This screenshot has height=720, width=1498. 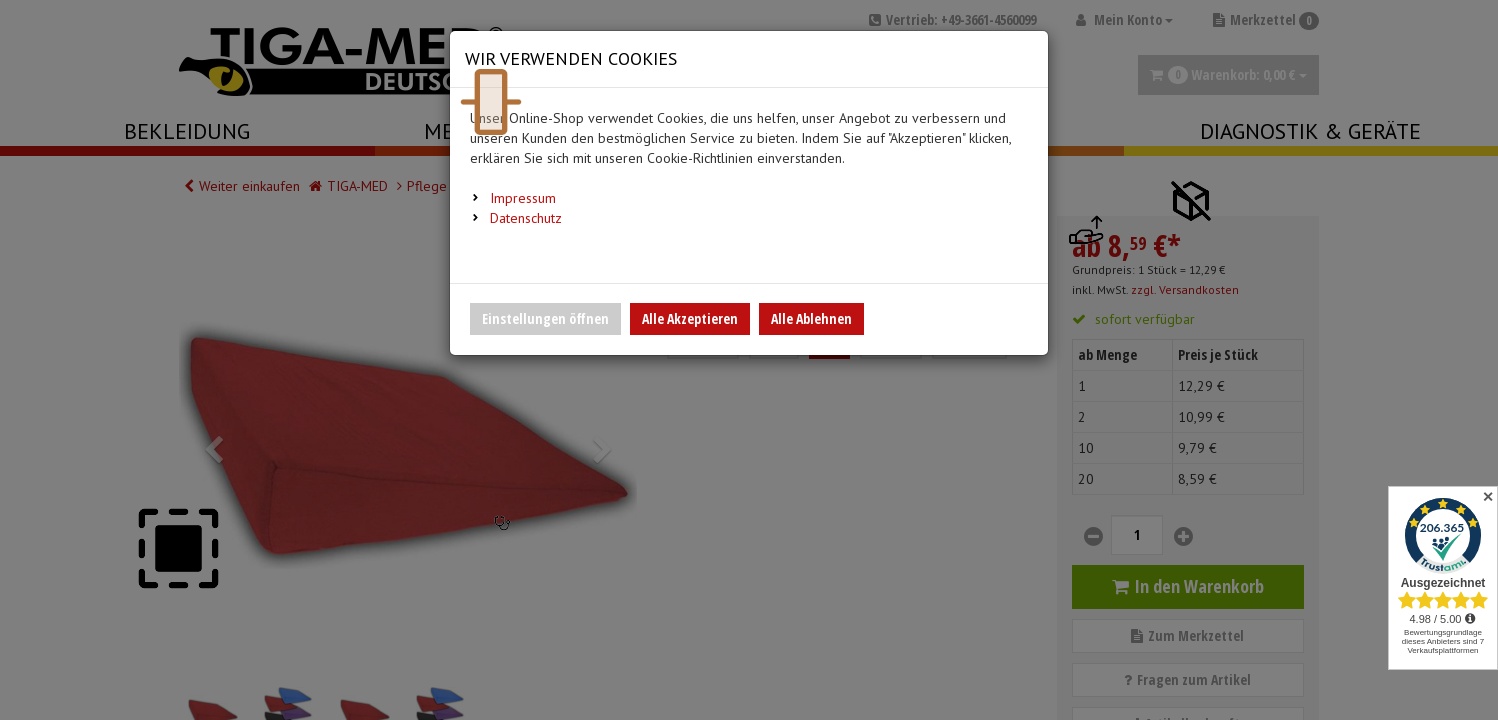 What do you see at coordinates (1191, 201) in the screenshot?
I see `package or shipment unavailable` at bounding box center [1191, 201].